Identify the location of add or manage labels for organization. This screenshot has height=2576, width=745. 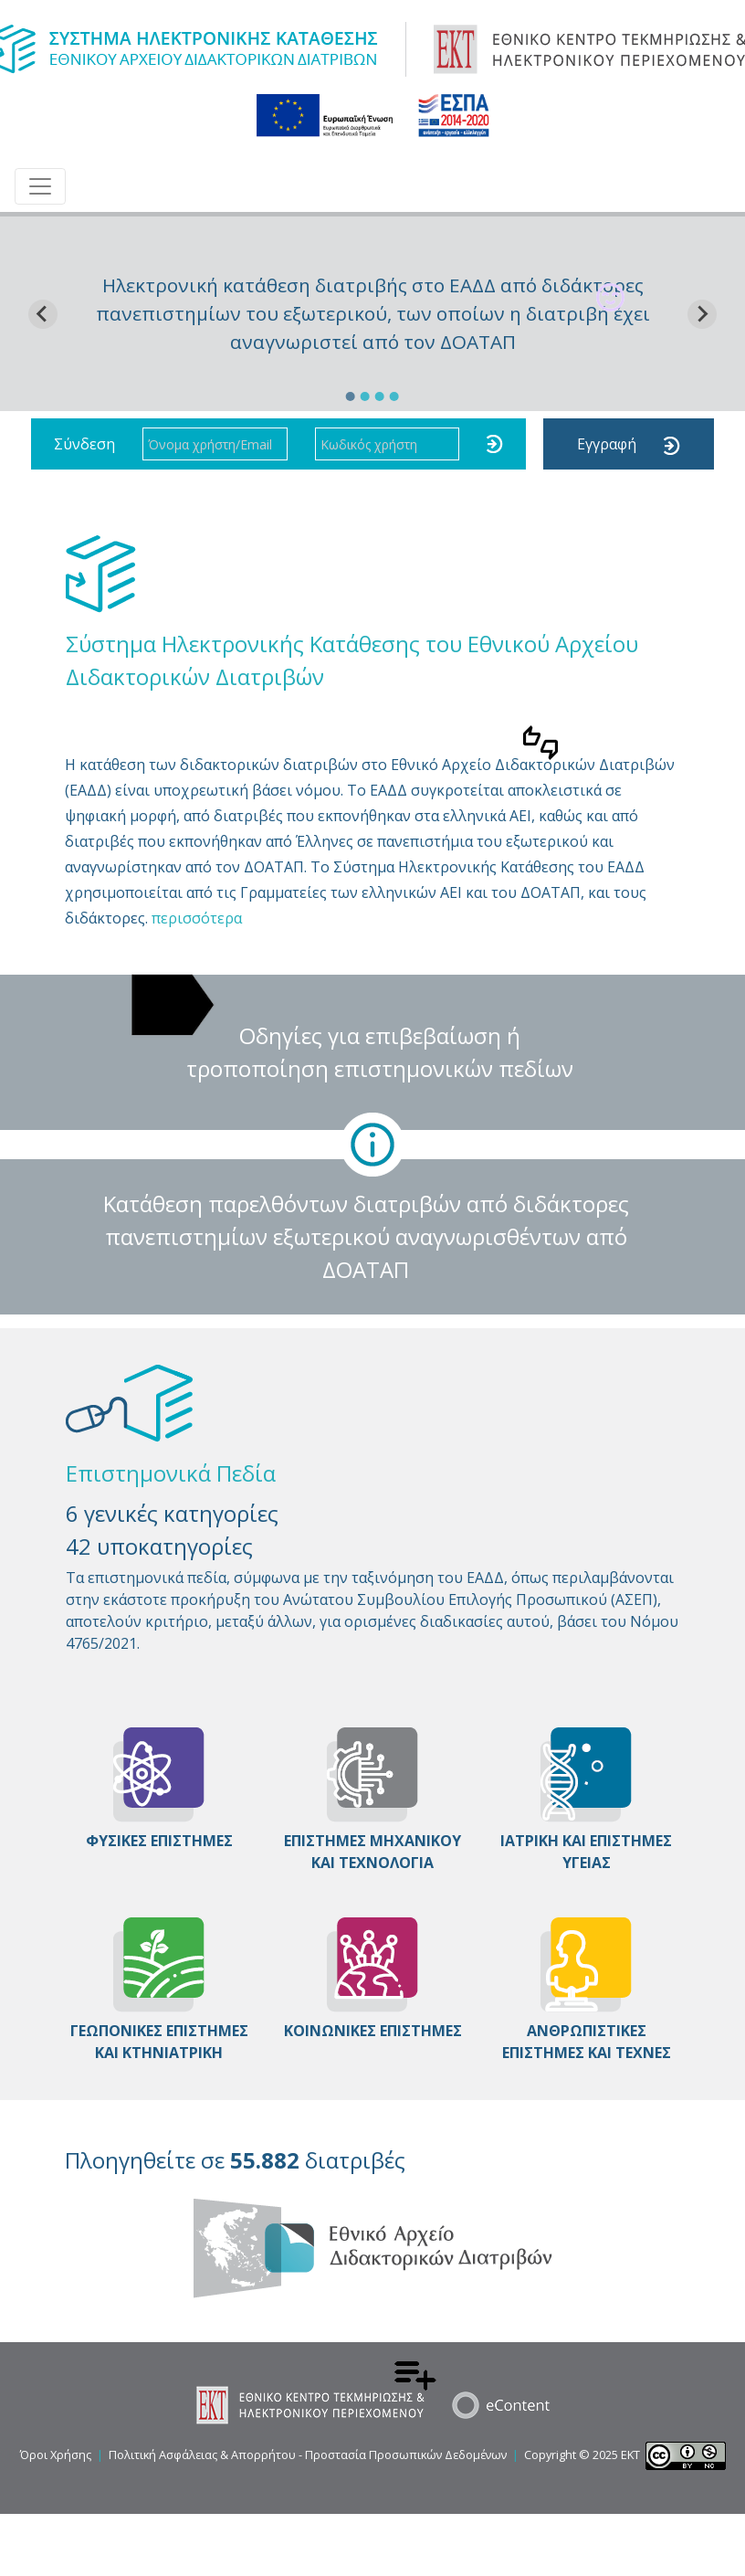
(171, 1005).